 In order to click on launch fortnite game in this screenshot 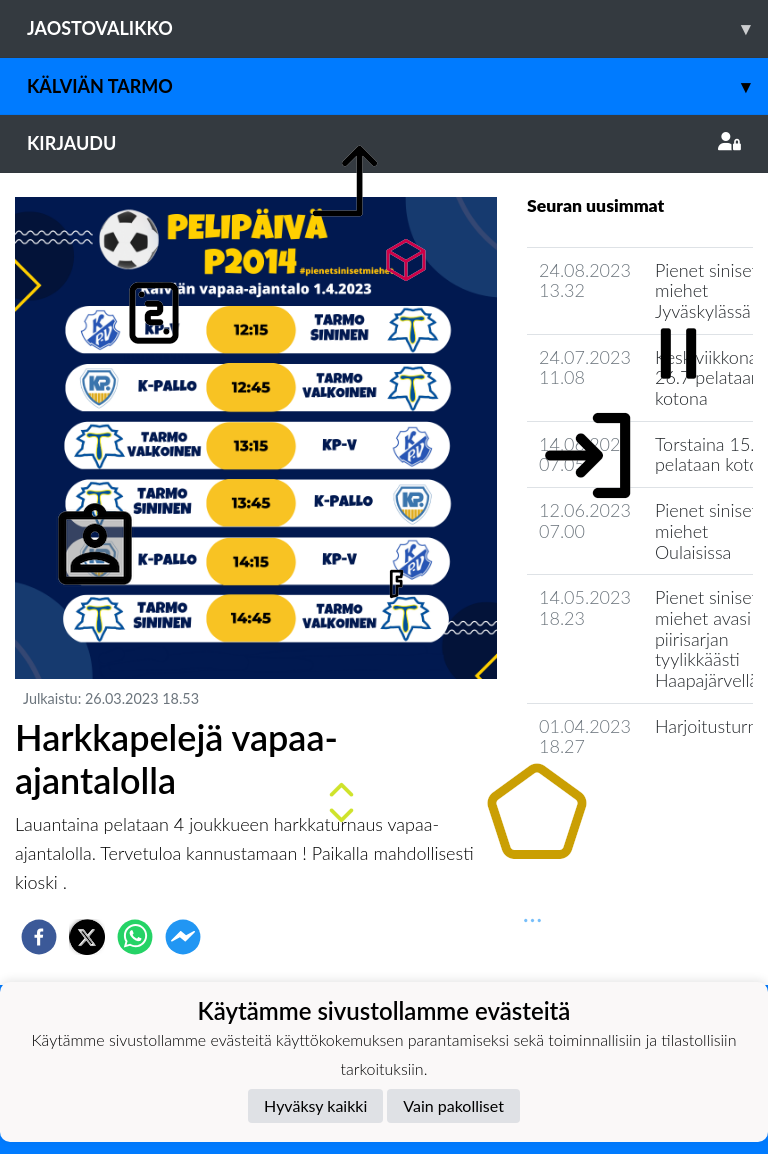, I will do `click(397, 584)`.